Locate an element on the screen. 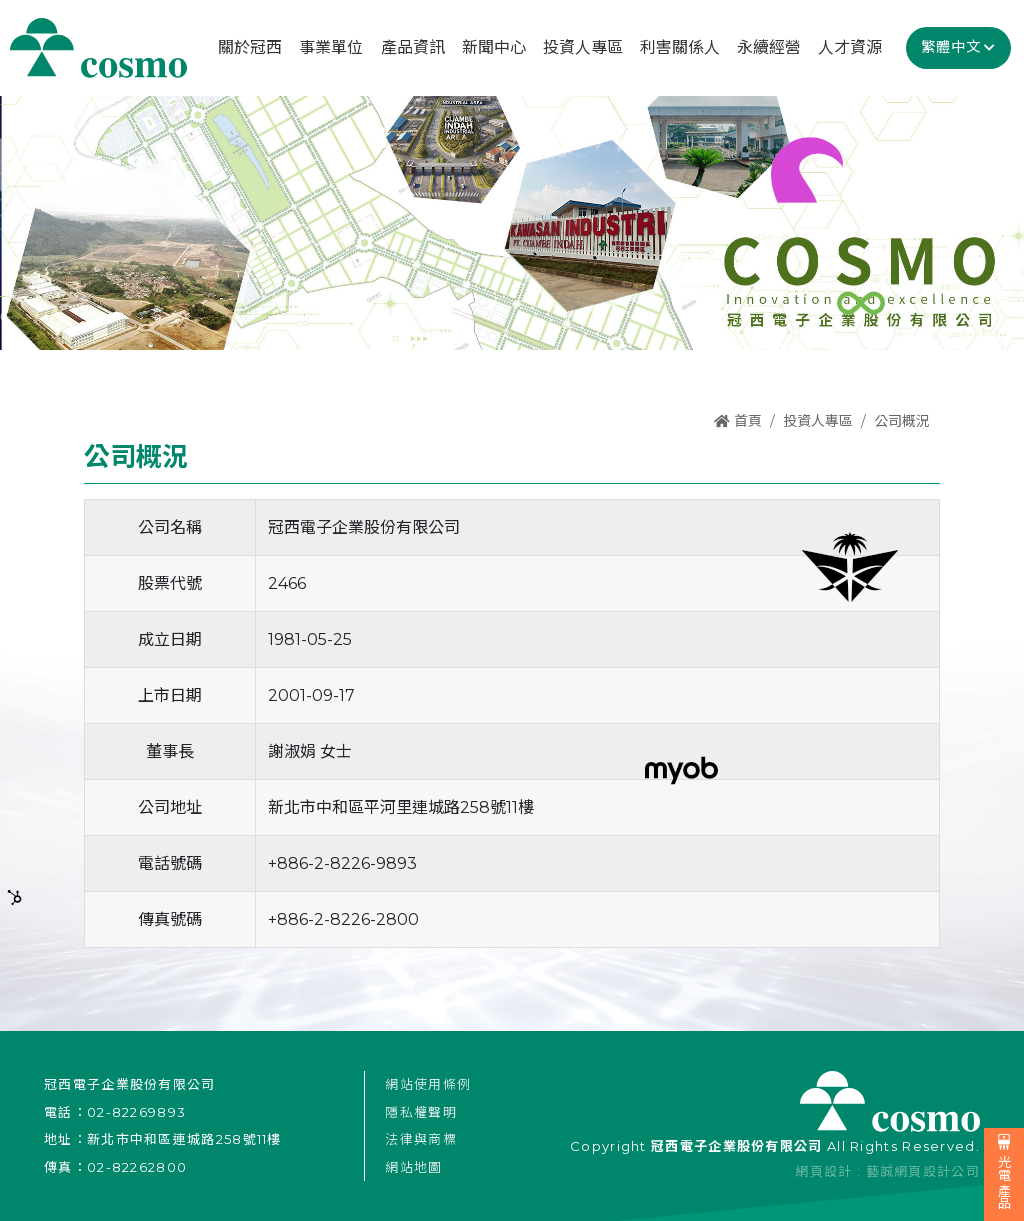  open HubSpot integration is located at coordinates (14, 897).